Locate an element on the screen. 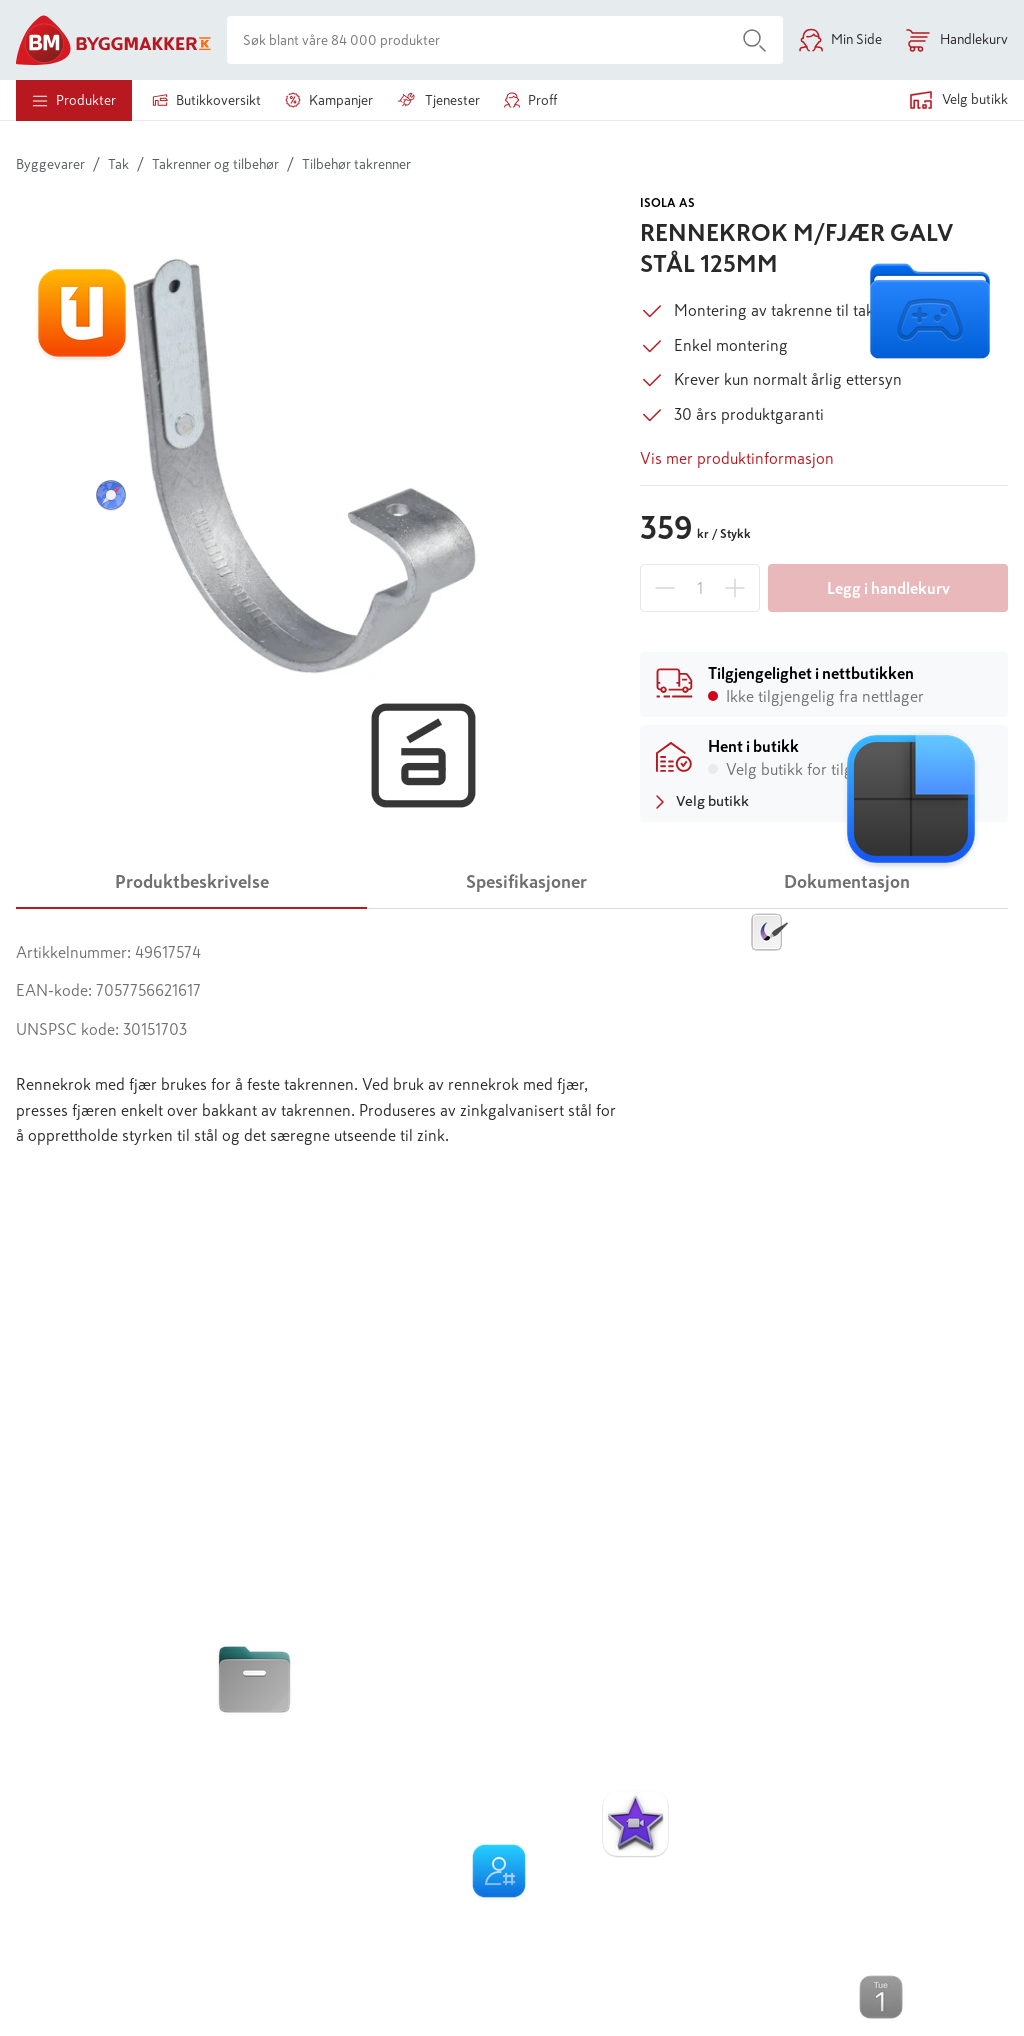  open the web browser app is located at coordinates (111, 495).